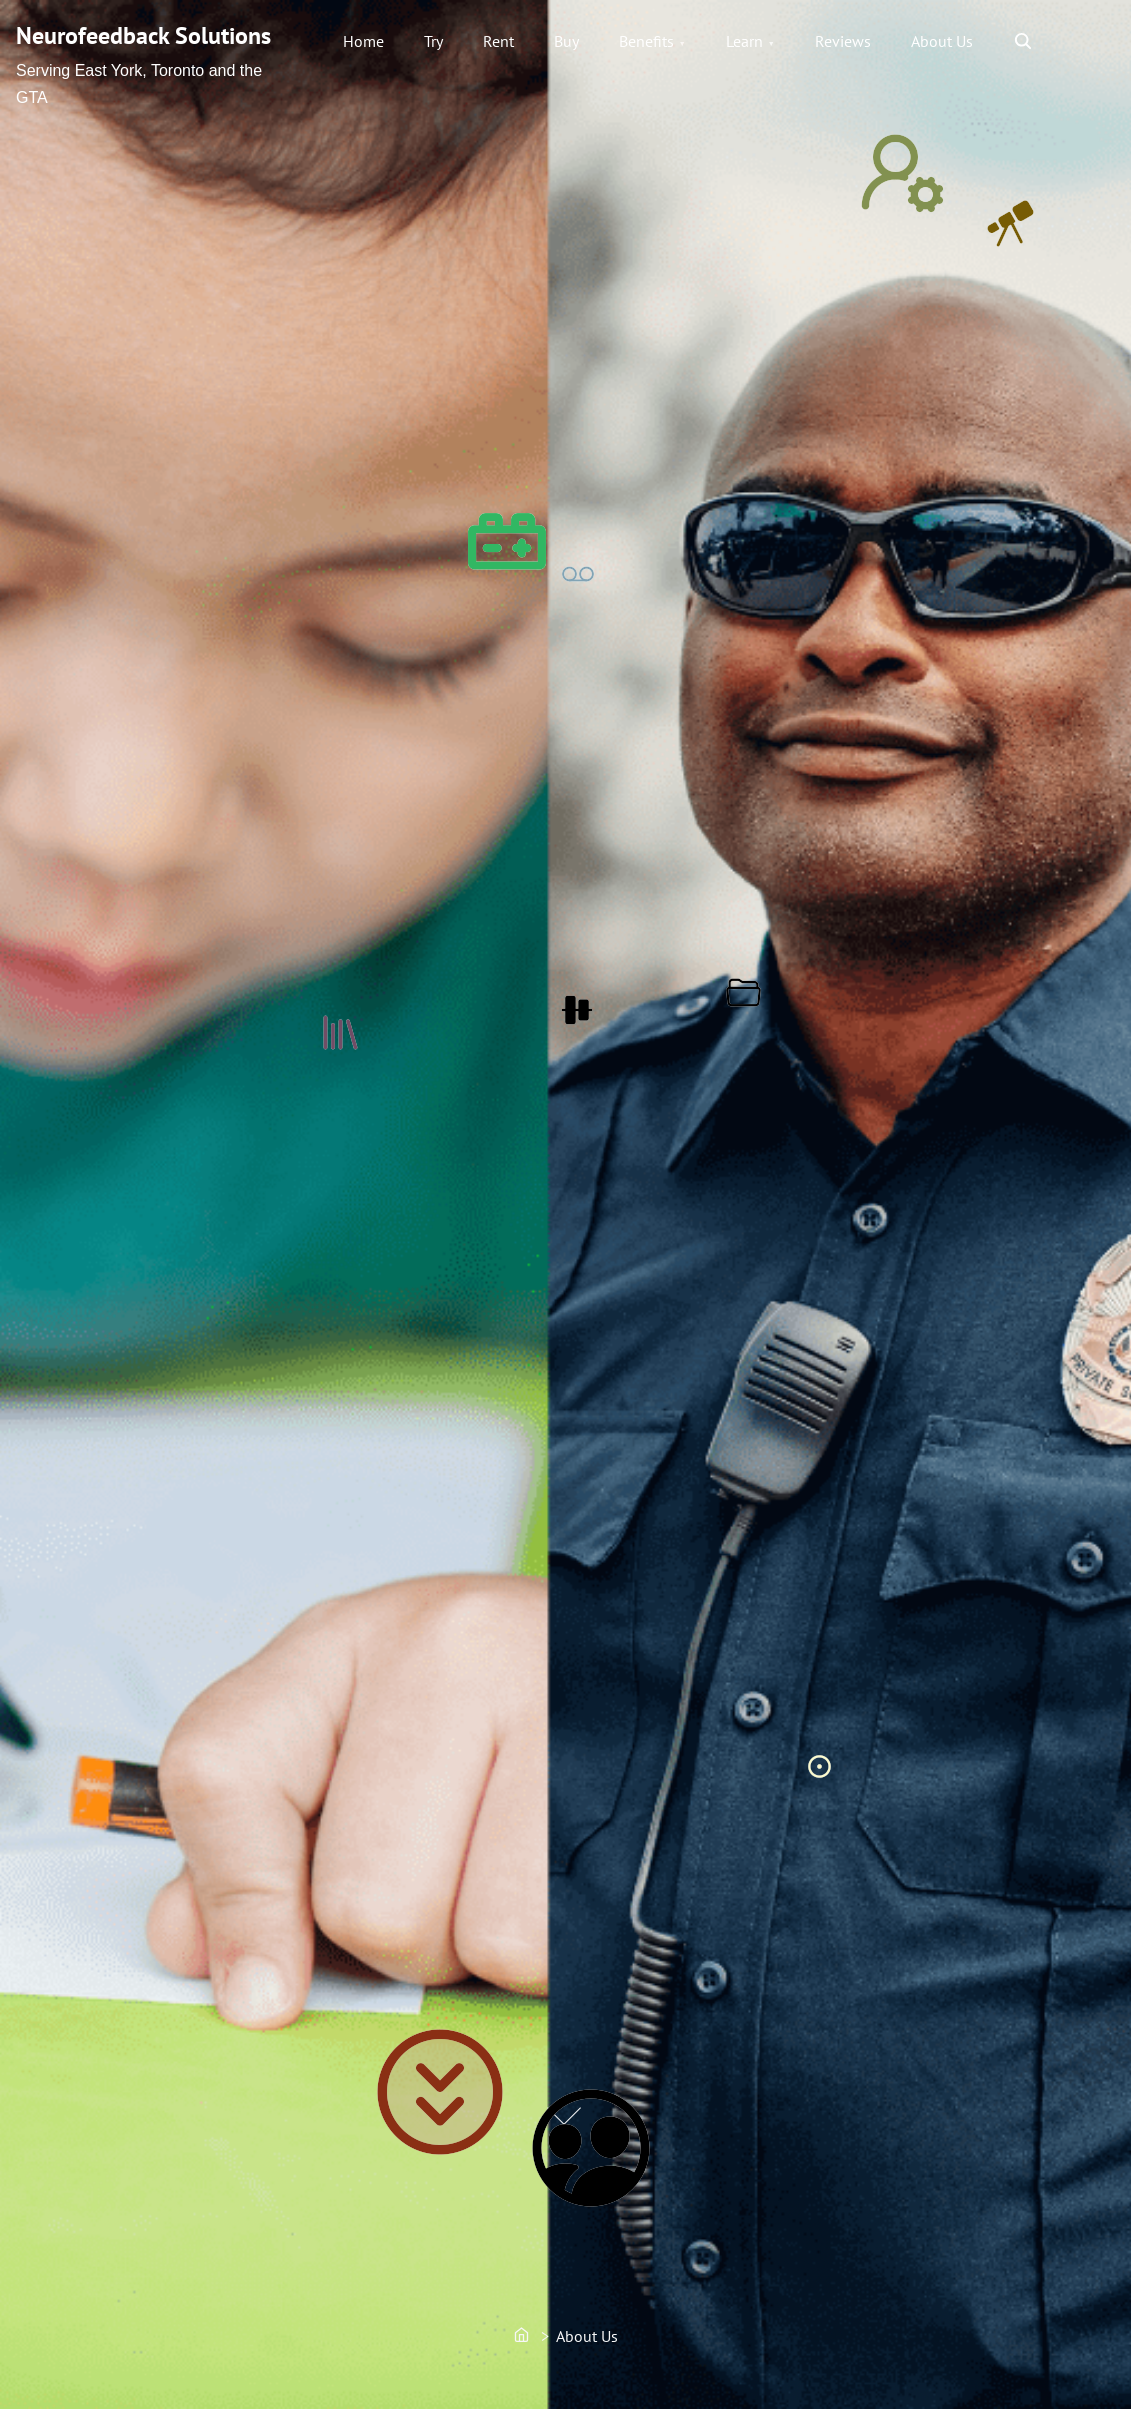  Describe the element at coordinates (507, 544) in the screenshot. I see `check vehicle battery status` at that location.